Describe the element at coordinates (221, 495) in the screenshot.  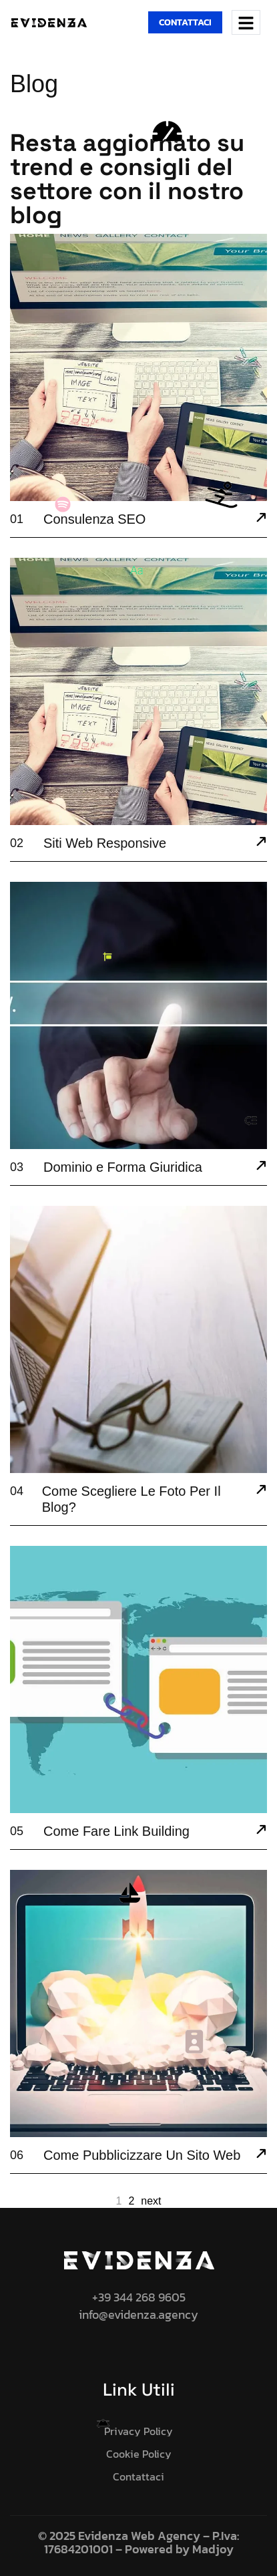
I see `access skiing or winter sports activities` at that location.